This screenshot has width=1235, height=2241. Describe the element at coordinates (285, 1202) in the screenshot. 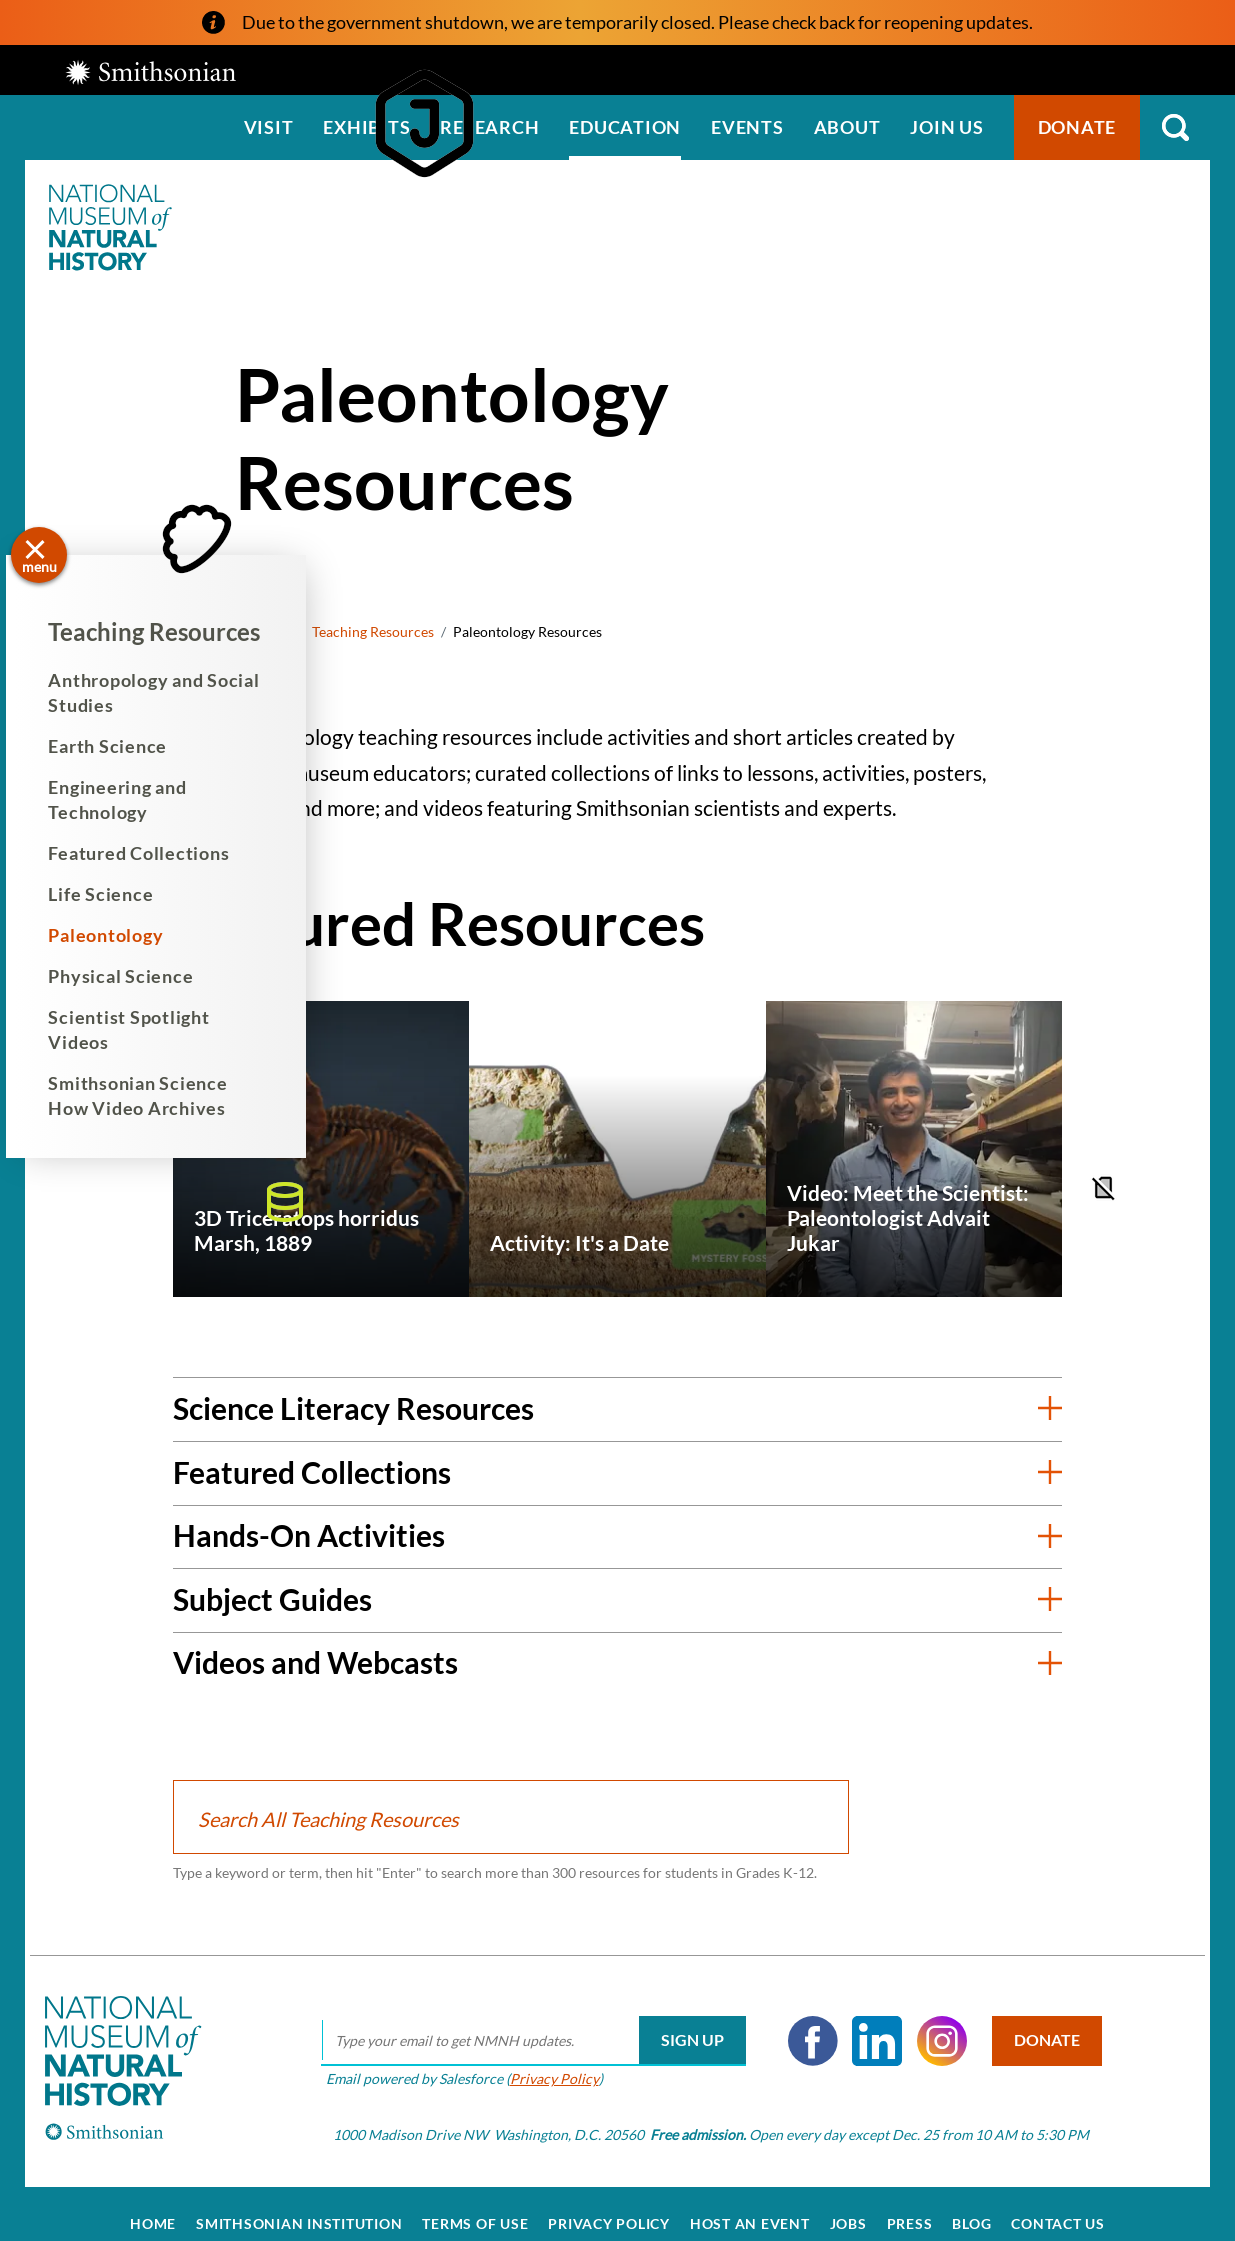

I see `access database or data storage` at that location.